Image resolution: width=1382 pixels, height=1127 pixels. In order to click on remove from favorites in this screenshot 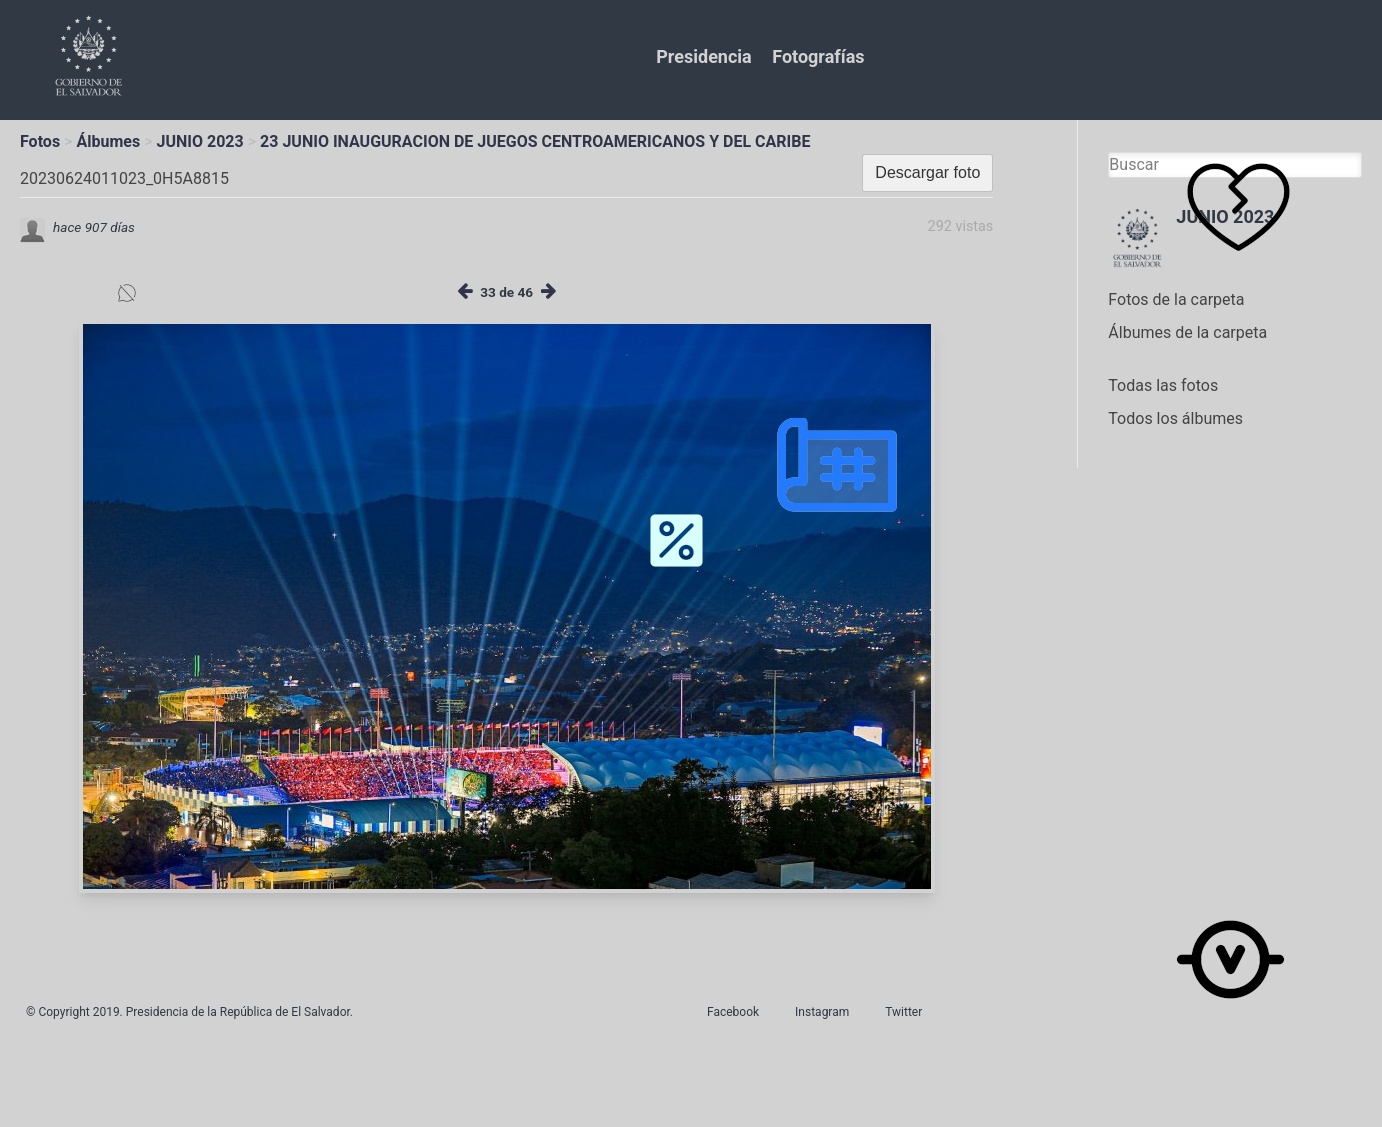, I will do `click(1238, 203)`.